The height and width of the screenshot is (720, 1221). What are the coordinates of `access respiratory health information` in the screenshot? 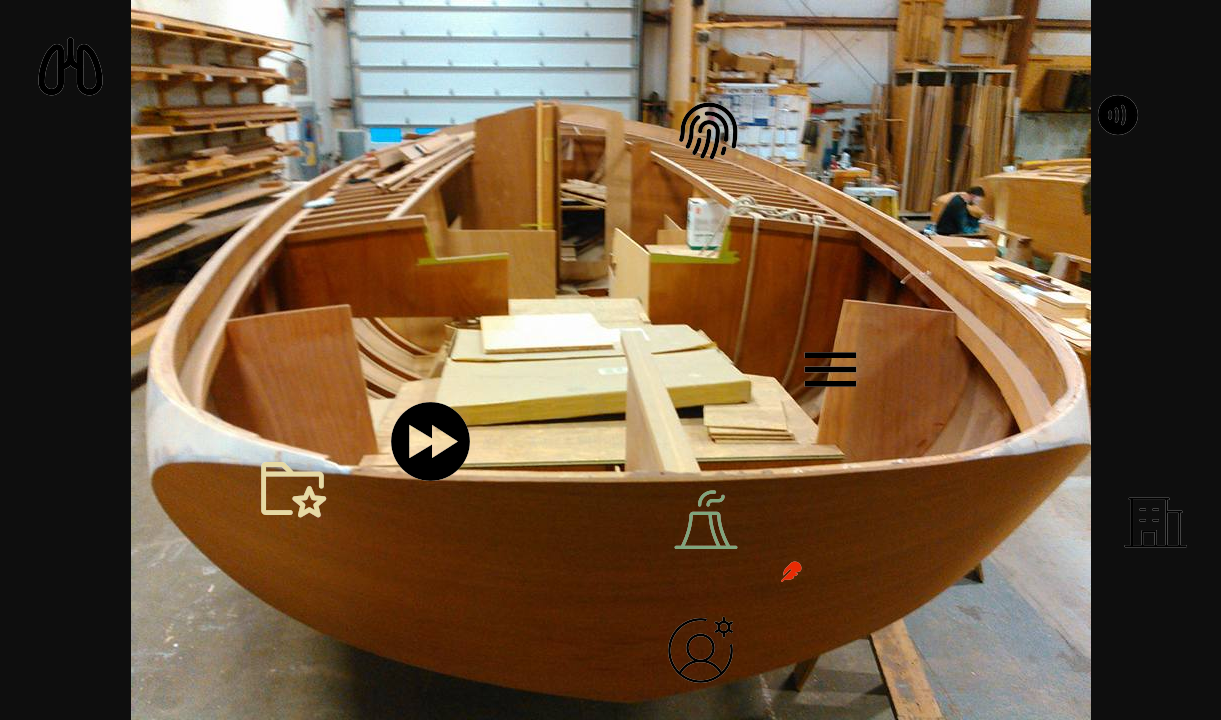 It's located at (70, 66).